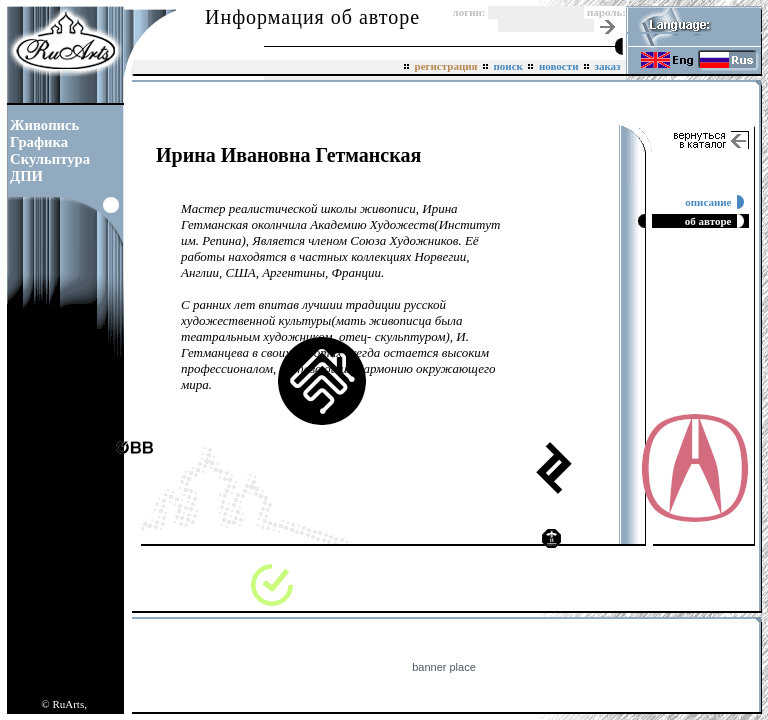  I want to click on open zigbee2mqtt smart home integration settings, so click(551, 538).